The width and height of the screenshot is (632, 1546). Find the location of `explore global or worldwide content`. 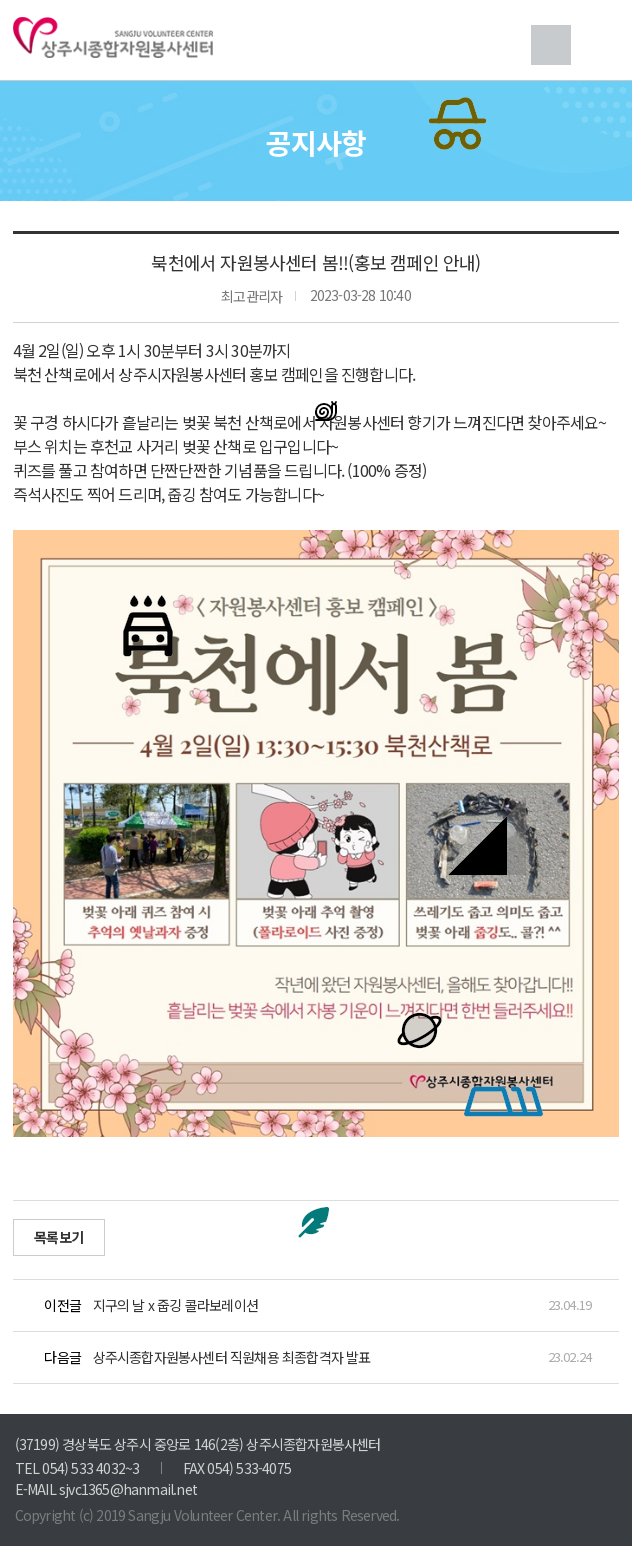

explore global or worldwide content is located at coordinates (419, 1030).